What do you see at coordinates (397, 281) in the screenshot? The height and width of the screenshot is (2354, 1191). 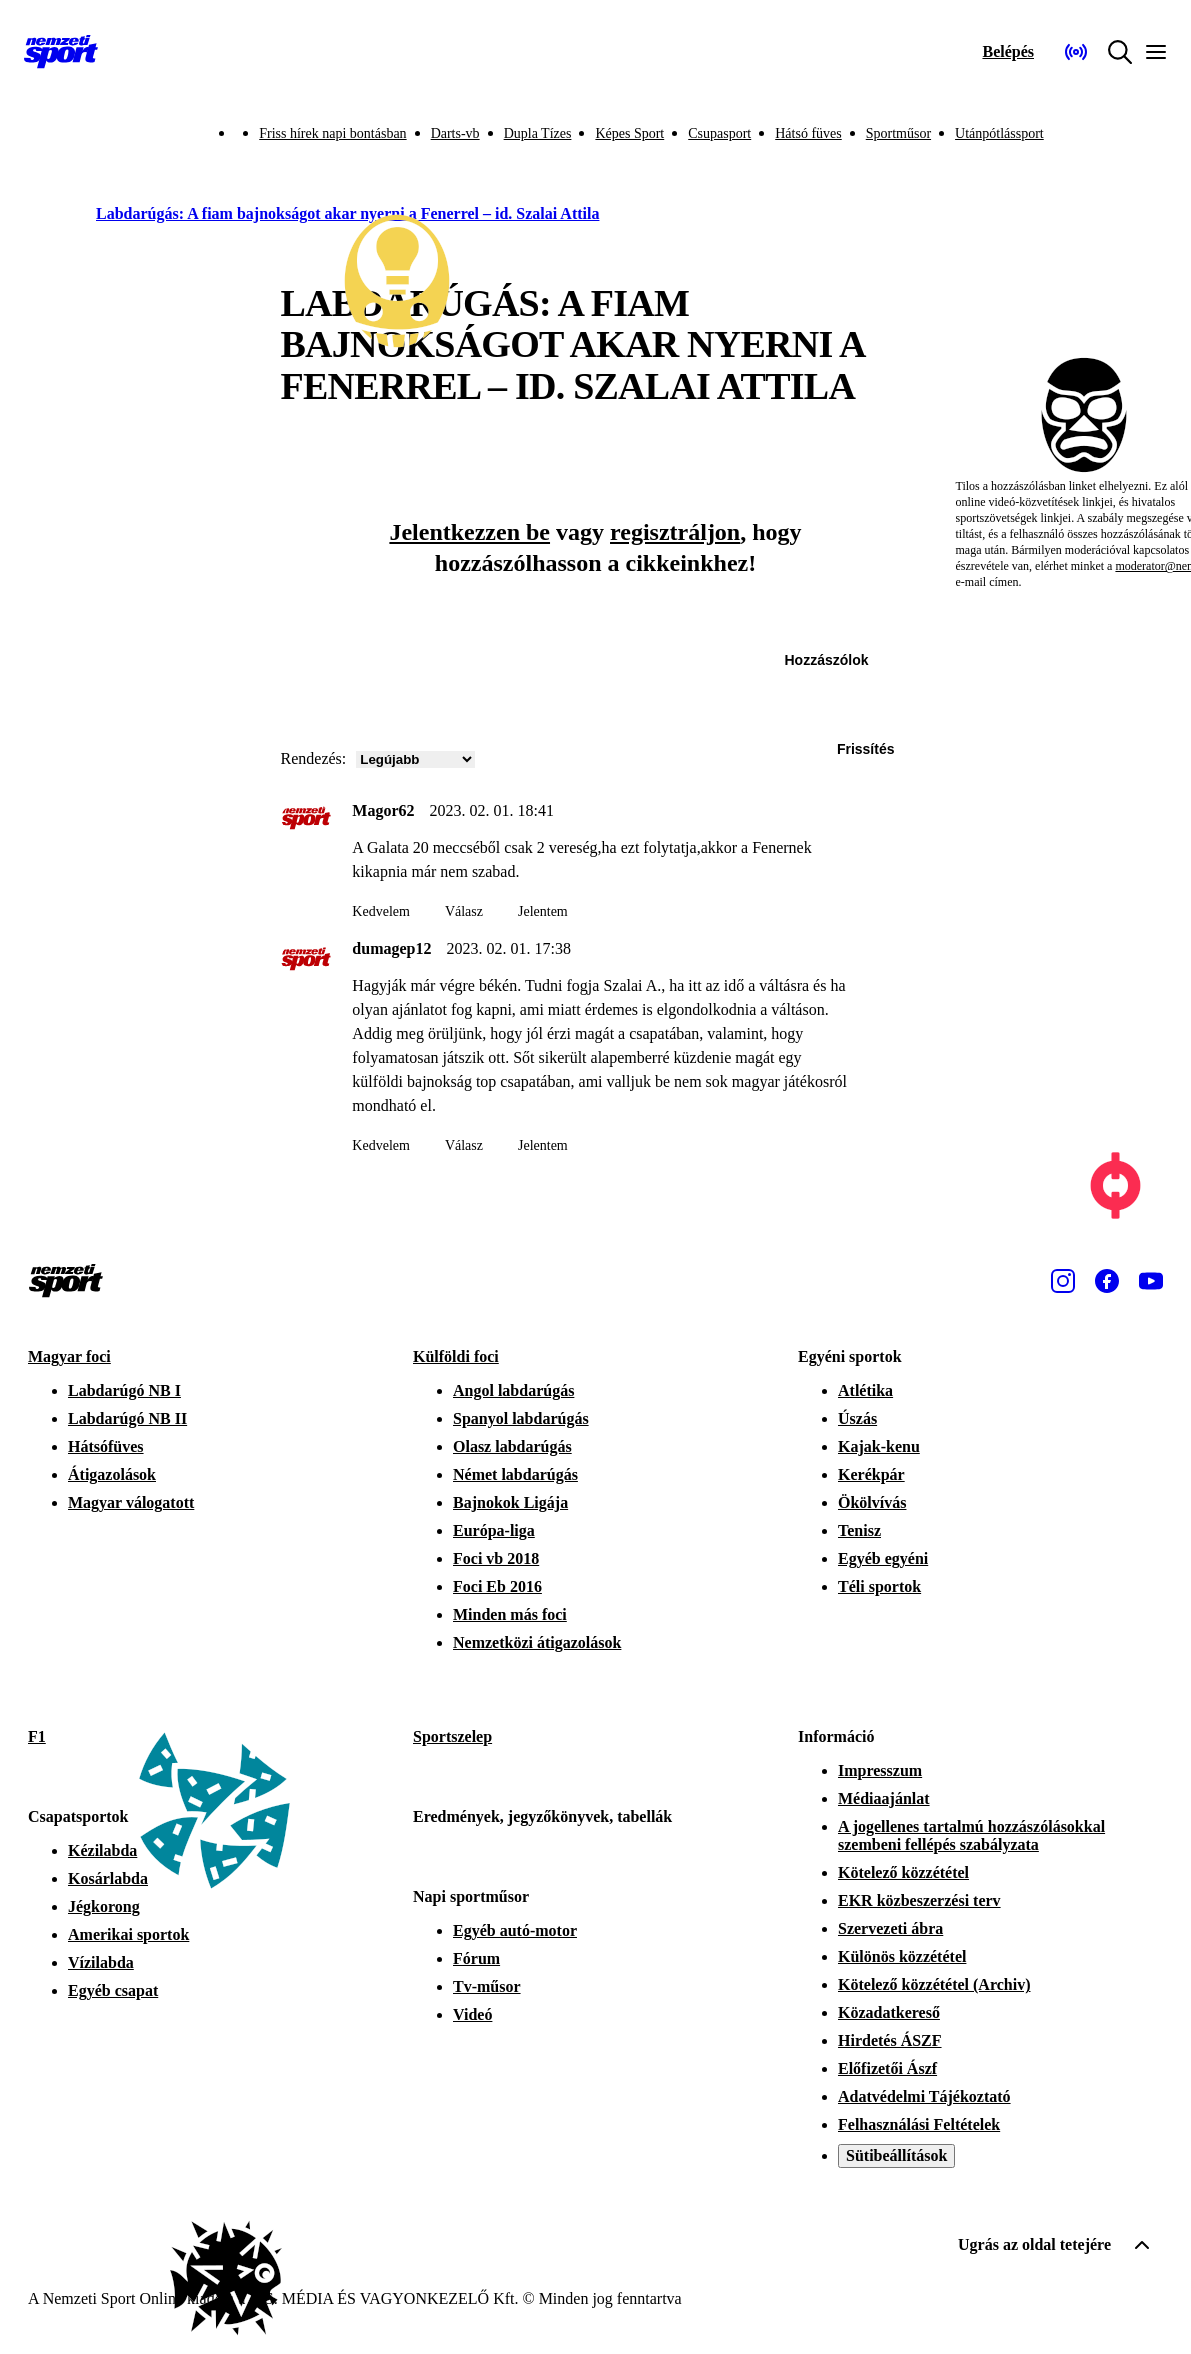 I see `submit a new idea or suggestion` at bounding box center [397, 281].